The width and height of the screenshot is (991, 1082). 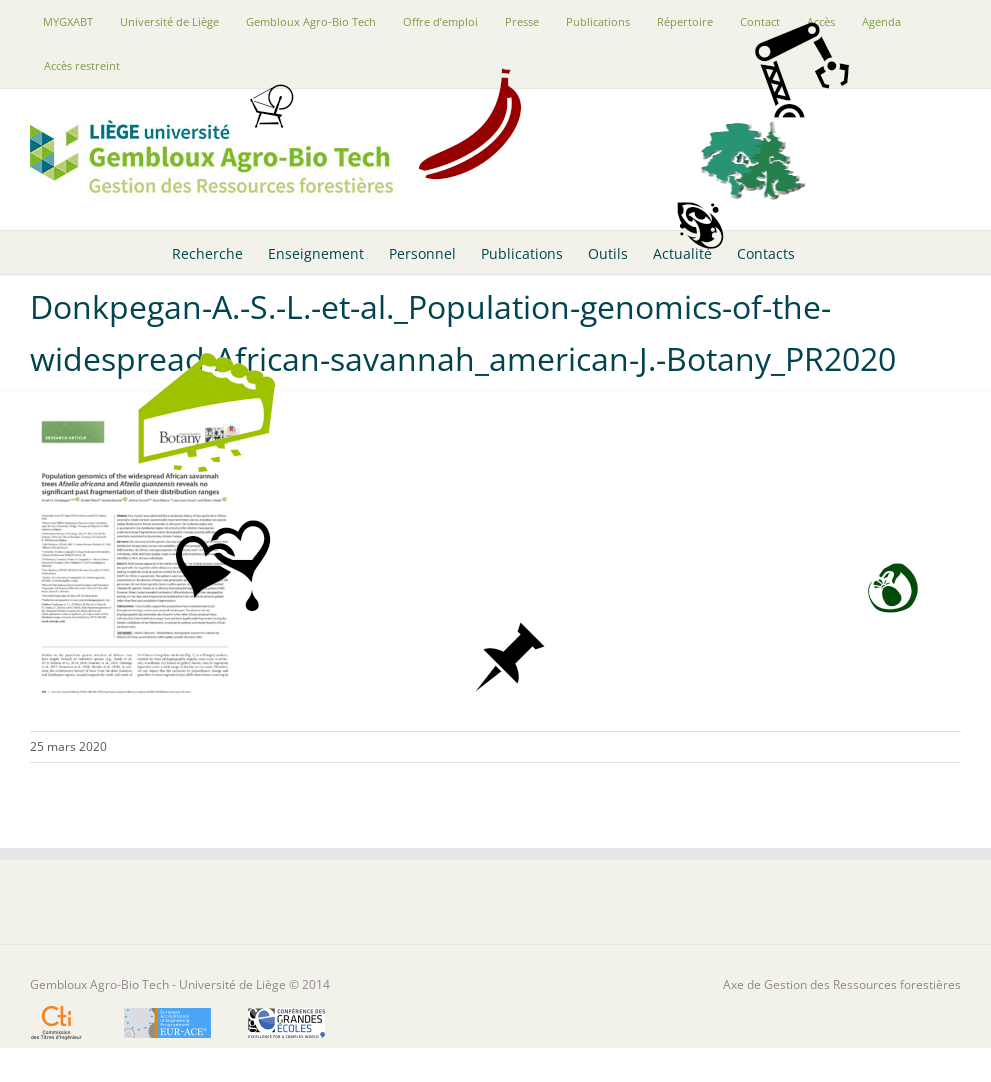 What do you see at coordinates (207, 405) in the screenshot?
I see `view a portion of data in a chart` at bounding box center [207, 405].